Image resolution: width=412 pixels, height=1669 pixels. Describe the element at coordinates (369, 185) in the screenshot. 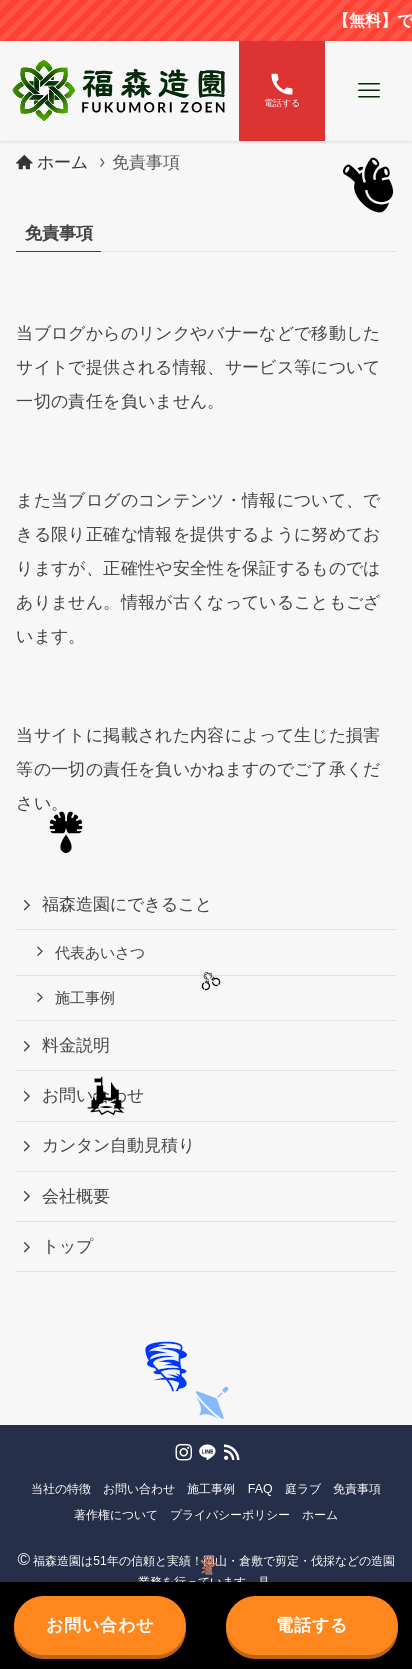

I see `view health or vital statistics` at that location.